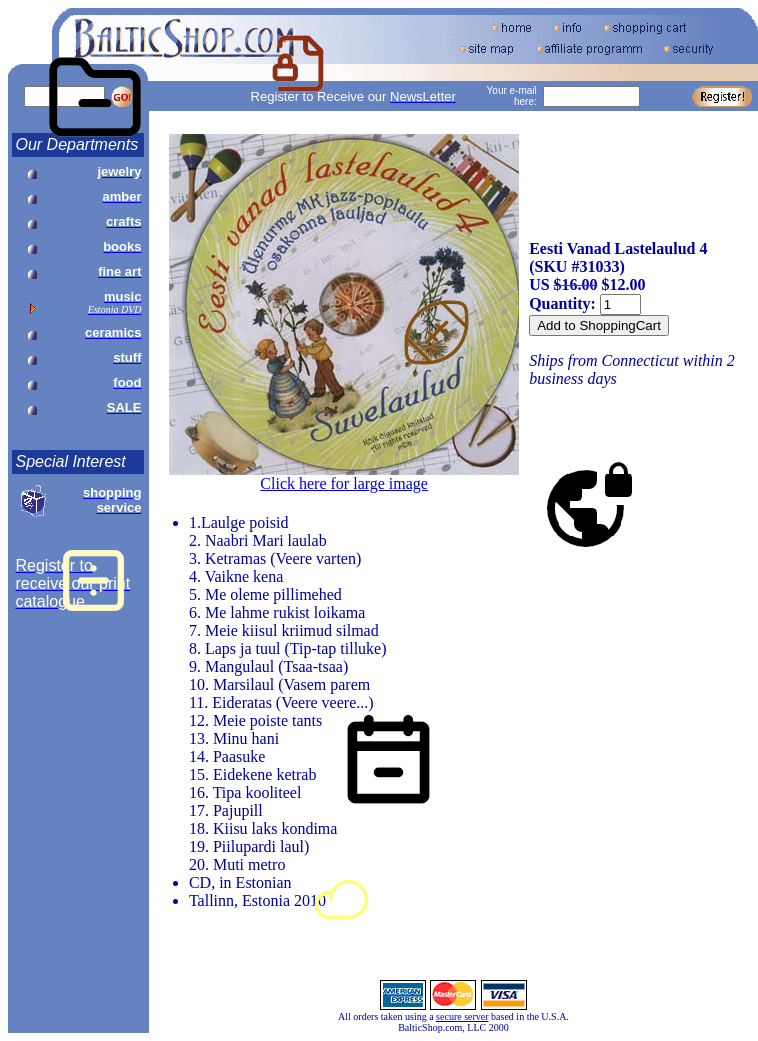 This screenshot has height=1041, width=758. What do you see at coordinates (300, 63) in the screenshot?
I see `access a password-protected file` at bounding box center [300, 63].